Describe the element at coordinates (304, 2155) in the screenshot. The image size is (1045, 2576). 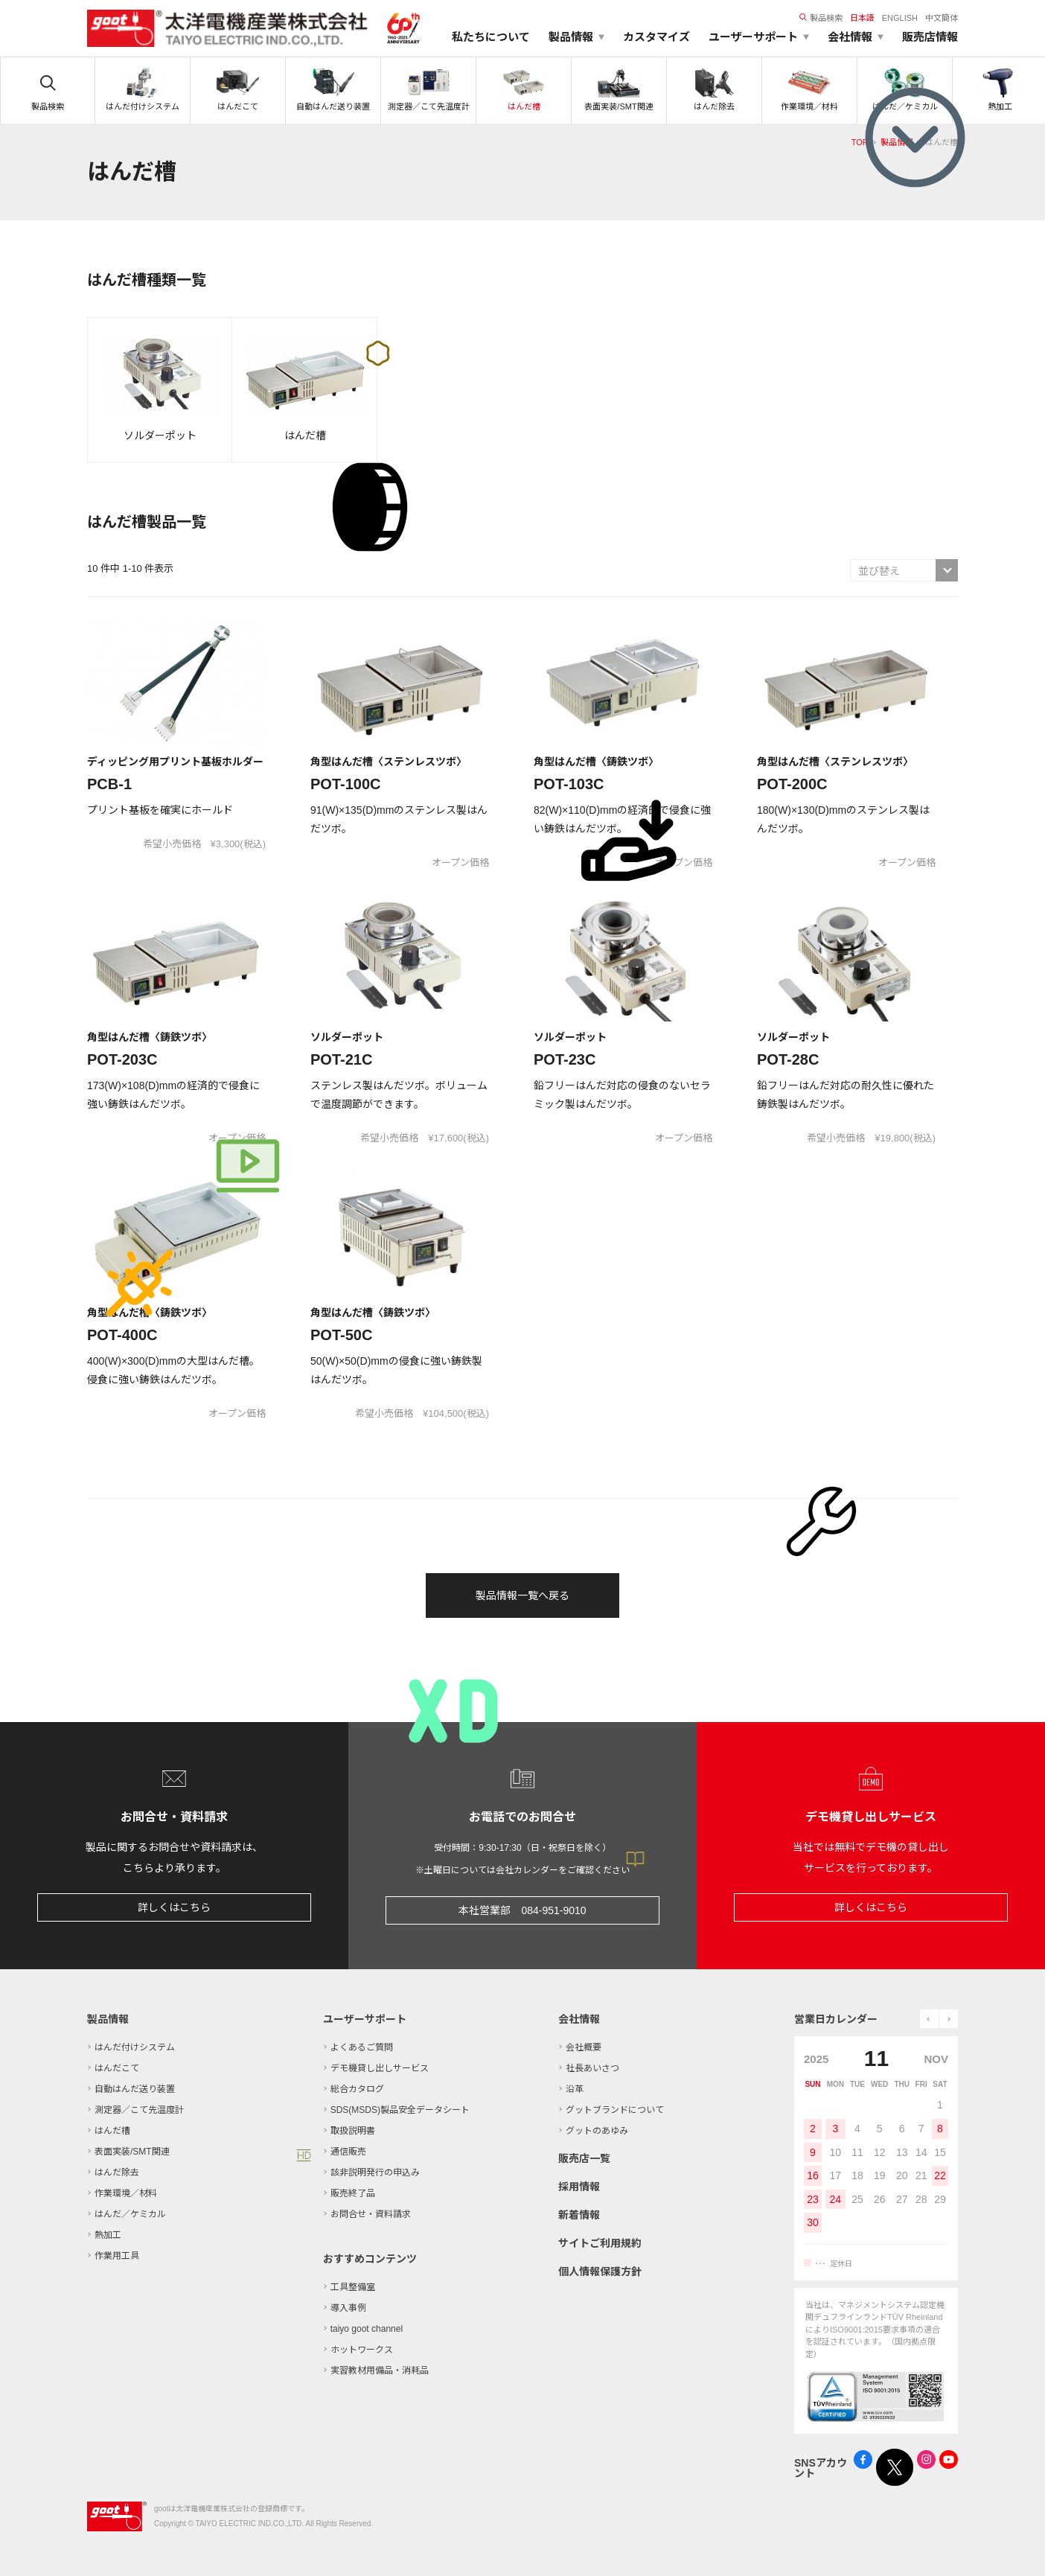
I see `indicates high-definition video quality` at that location.